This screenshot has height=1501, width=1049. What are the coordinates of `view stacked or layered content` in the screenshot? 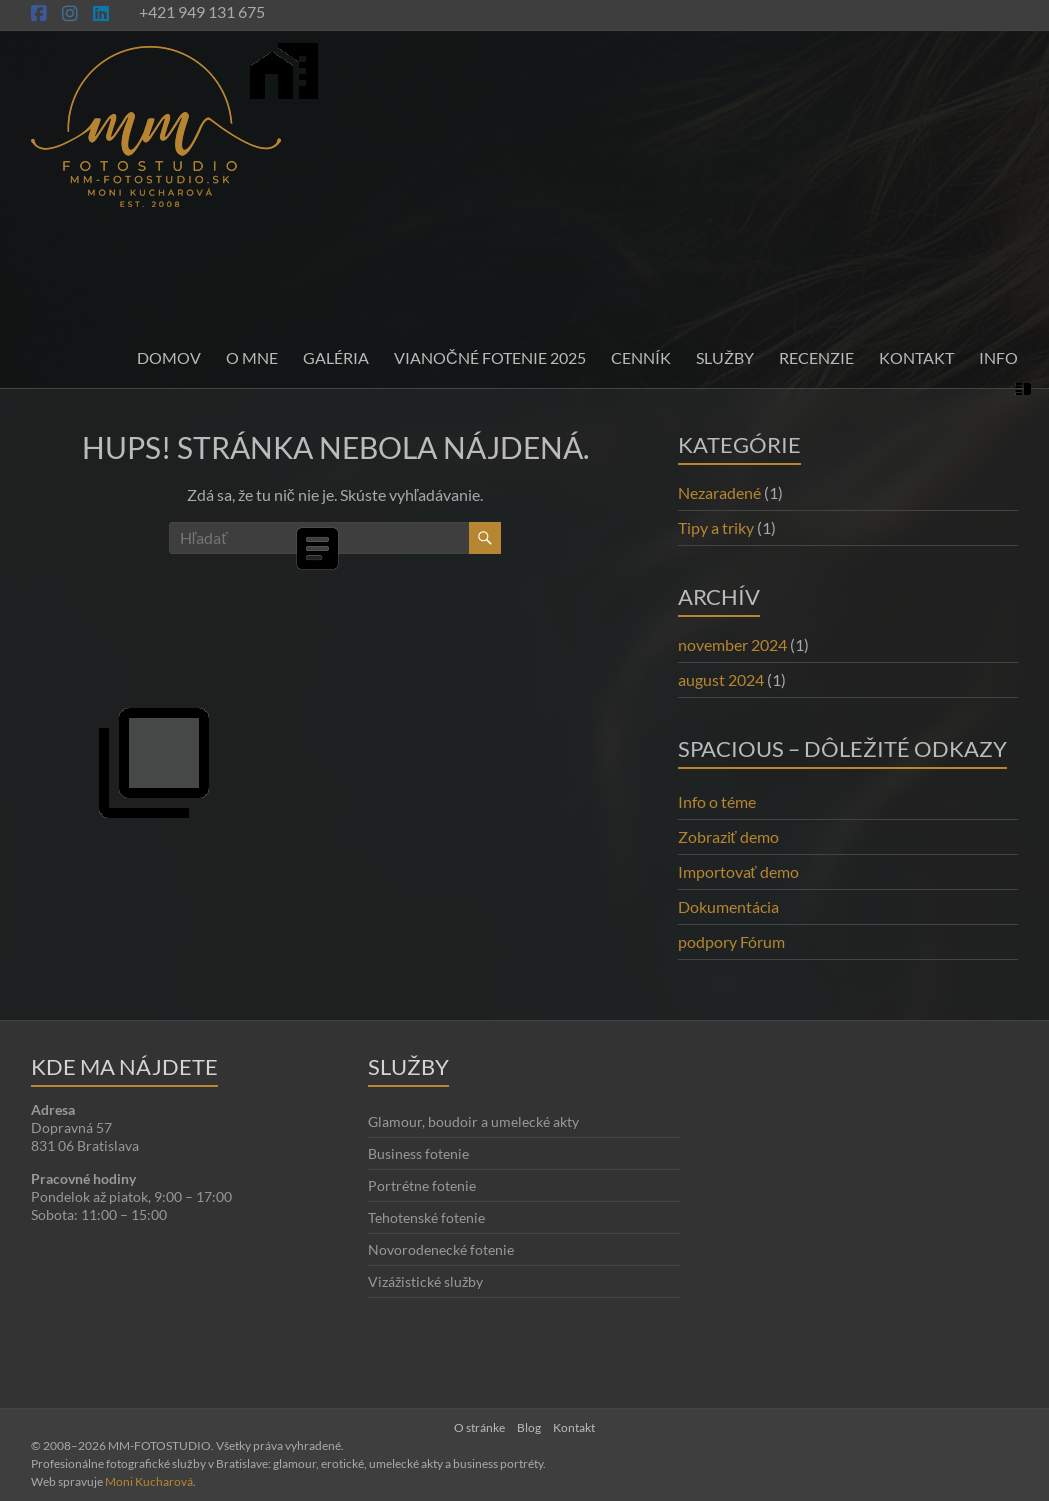 It's located at (154, 763).